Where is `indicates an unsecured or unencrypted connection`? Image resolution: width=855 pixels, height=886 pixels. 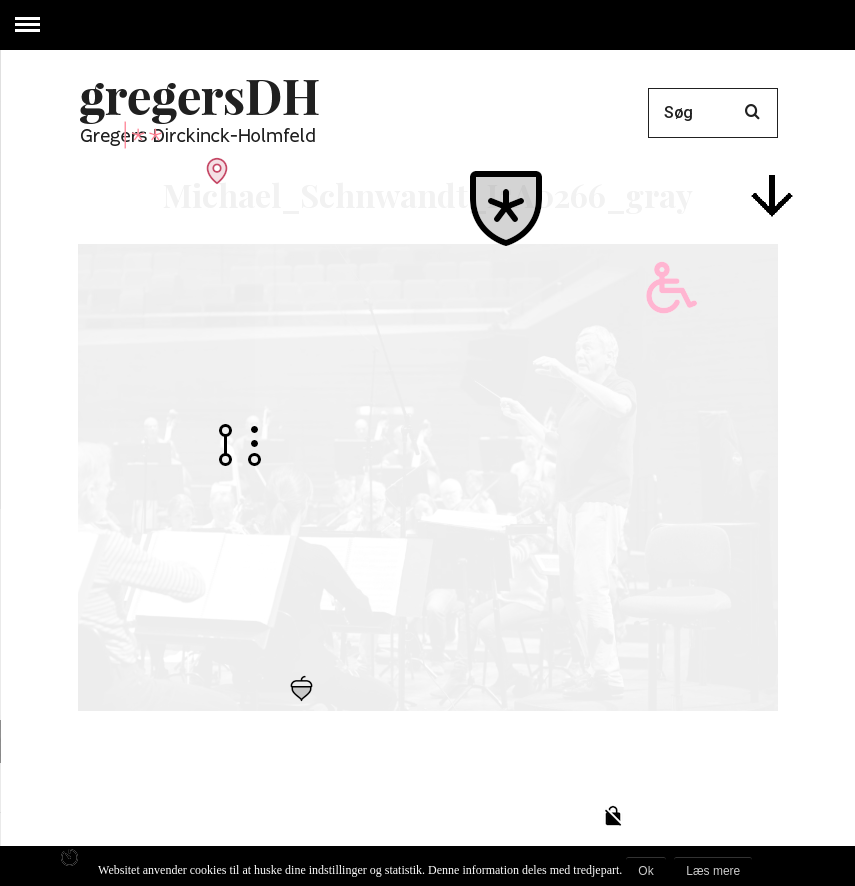
indicates an unsecured or unencrypted connection is located at coordinates (613, 816).